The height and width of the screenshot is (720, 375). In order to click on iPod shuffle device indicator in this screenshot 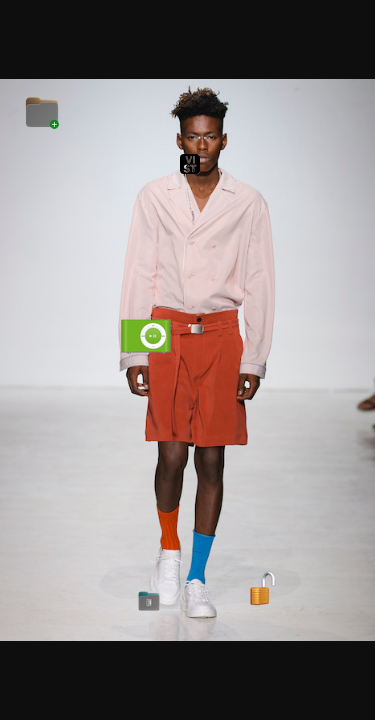, I will do `click(146, 327)`.